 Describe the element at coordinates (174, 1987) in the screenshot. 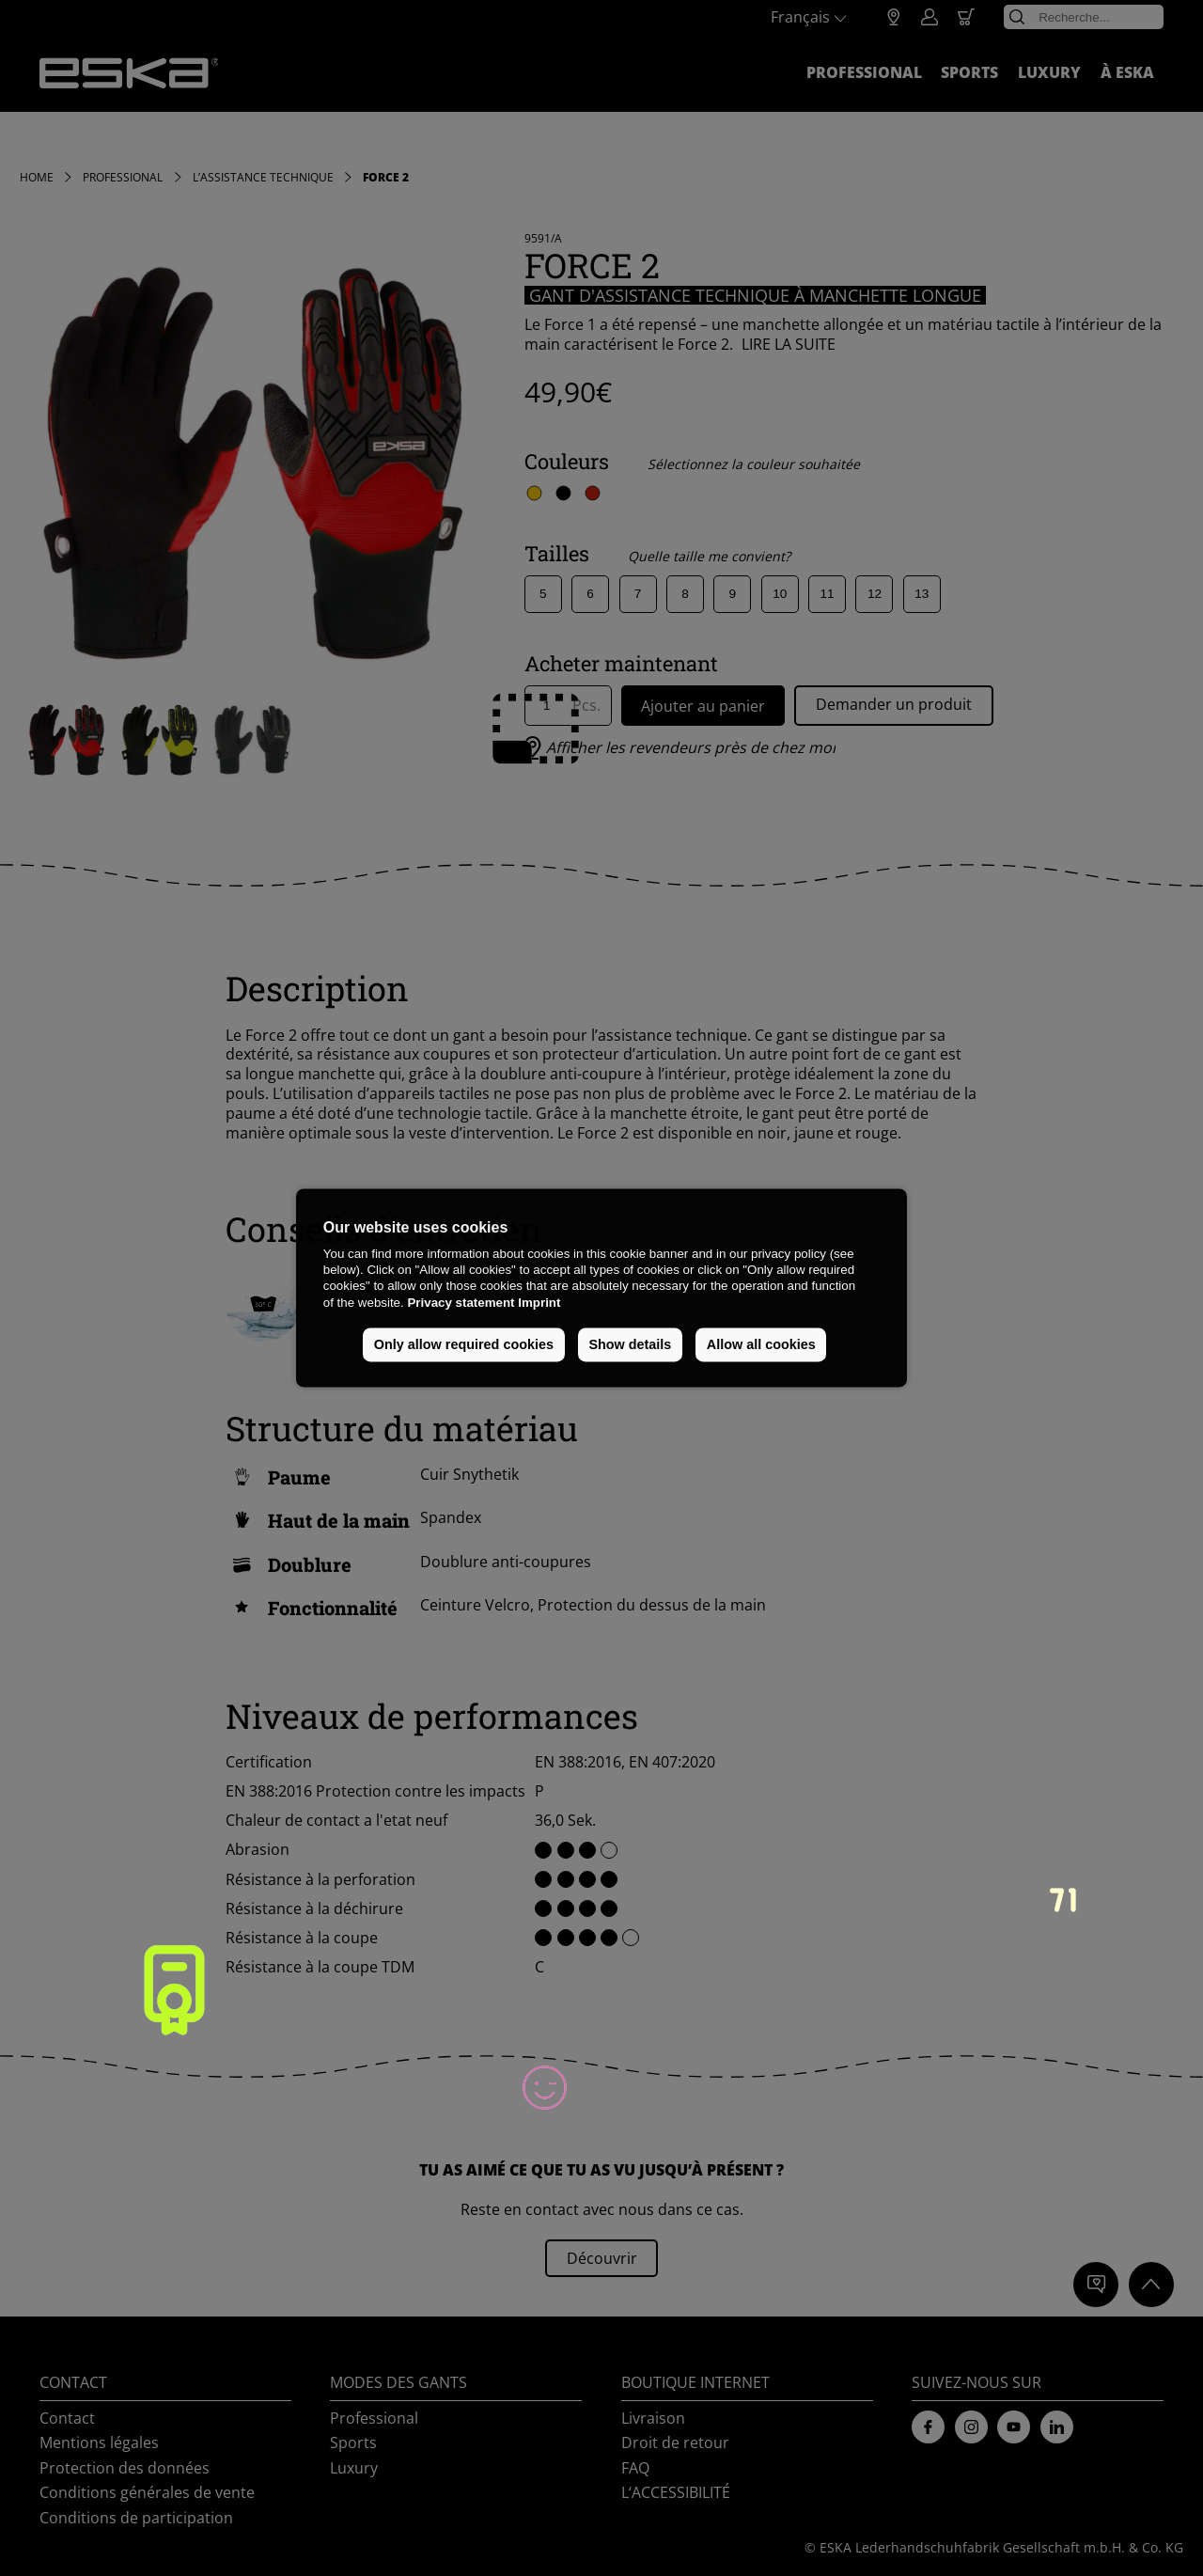

I see `view certificate or credential details` at that location.